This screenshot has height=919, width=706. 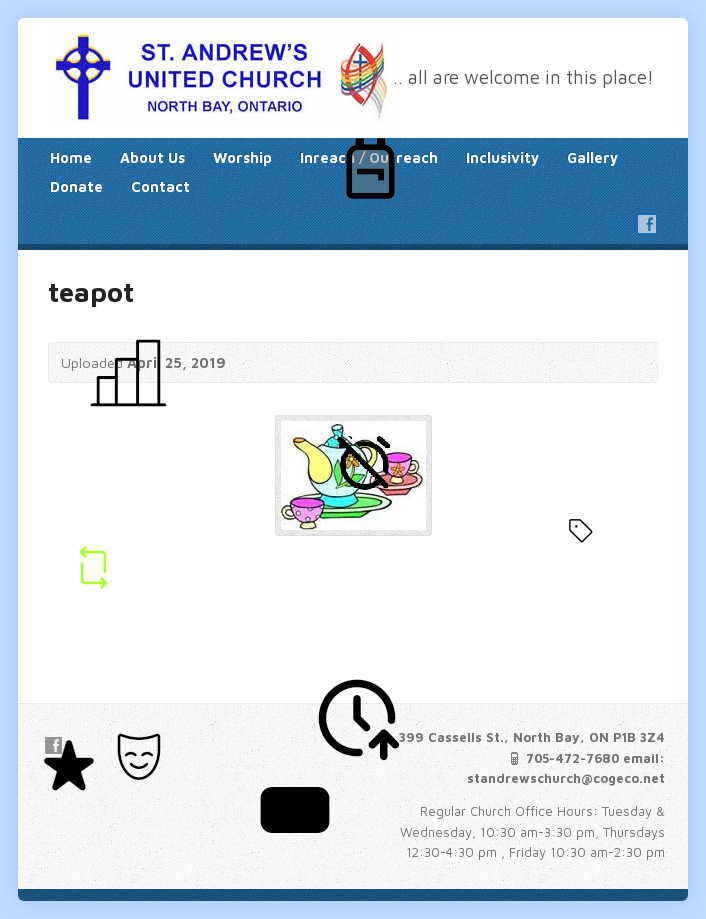 What do you see at coordinates (139, 755) in the screenshot?
I see `access theater or entertainment mode` at bounding box center [139, 755].